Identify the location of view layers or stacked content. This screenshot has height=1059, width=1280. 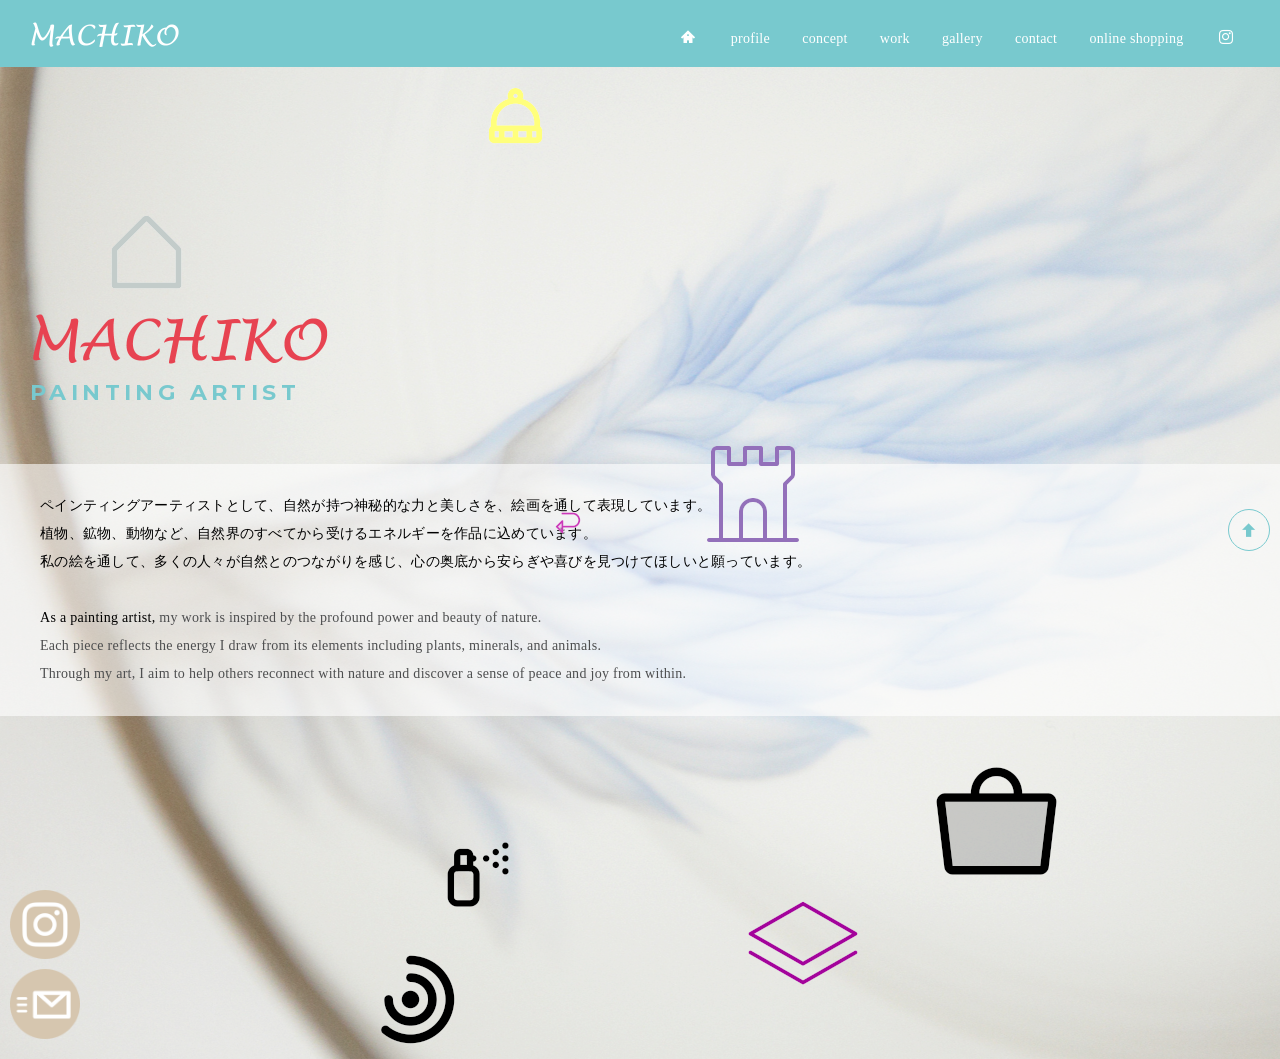
(803, 945).